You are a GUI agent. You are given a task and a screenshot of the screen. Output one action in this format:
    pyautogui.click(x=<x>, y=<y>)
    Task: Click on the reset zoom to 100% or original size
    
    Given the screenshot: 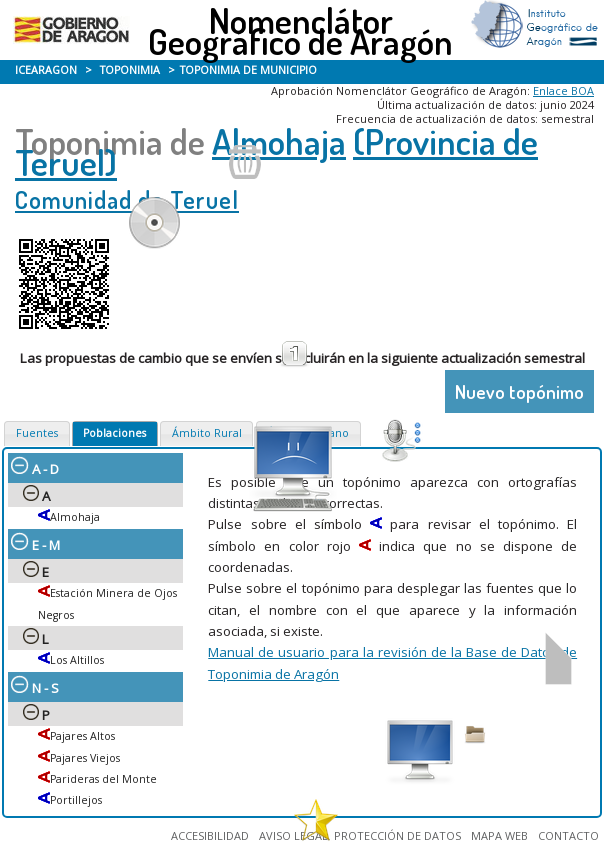 What is the action you would take?
    pyautogui.click(x=294, y=352)
    